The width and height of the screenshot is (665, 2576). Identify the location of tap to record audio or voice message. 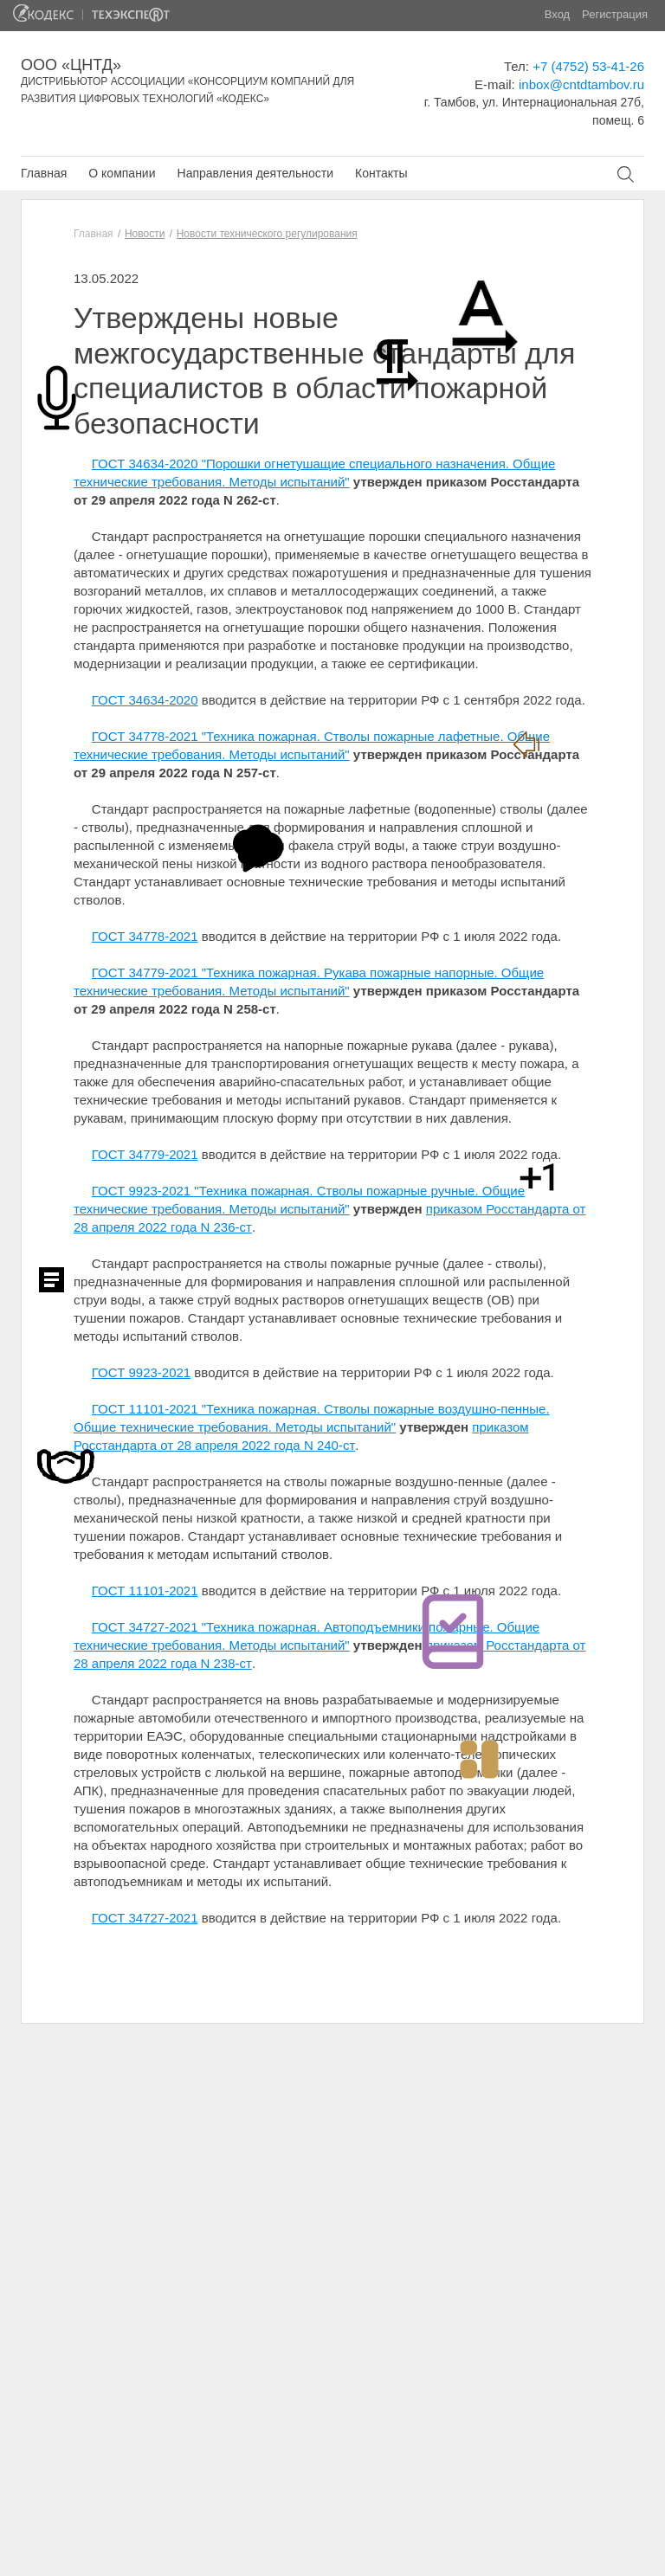
(56, 397).